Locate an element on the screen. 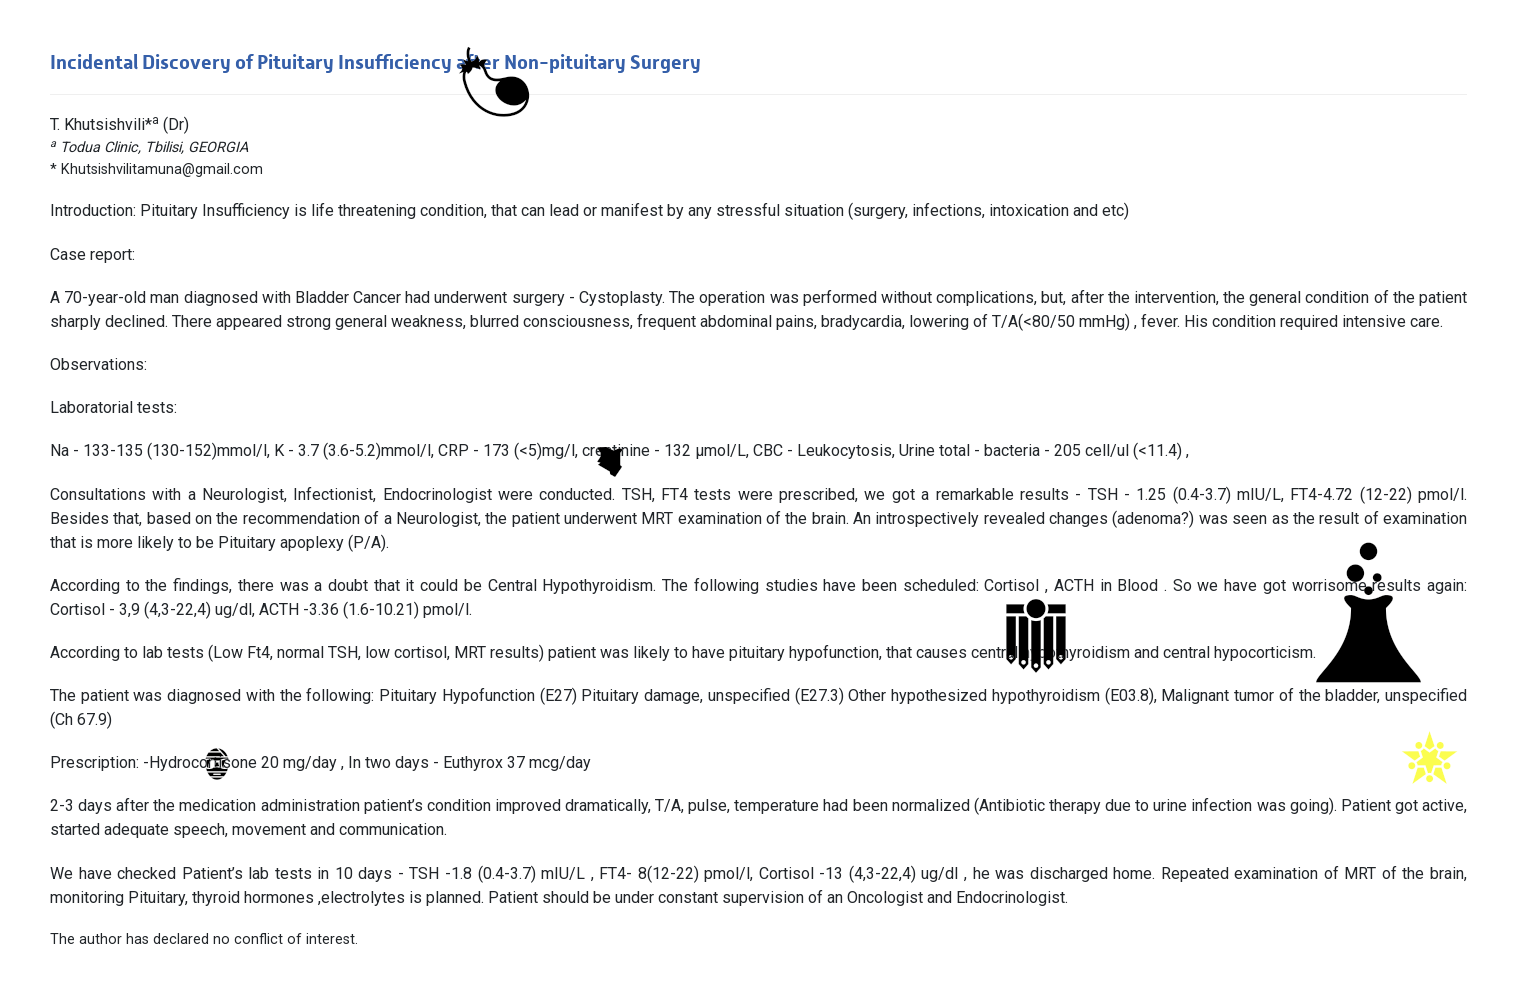 This screenshot has height=1000, width=1517. view achievements or rewards in a game is located at coordinates (1429, 758).